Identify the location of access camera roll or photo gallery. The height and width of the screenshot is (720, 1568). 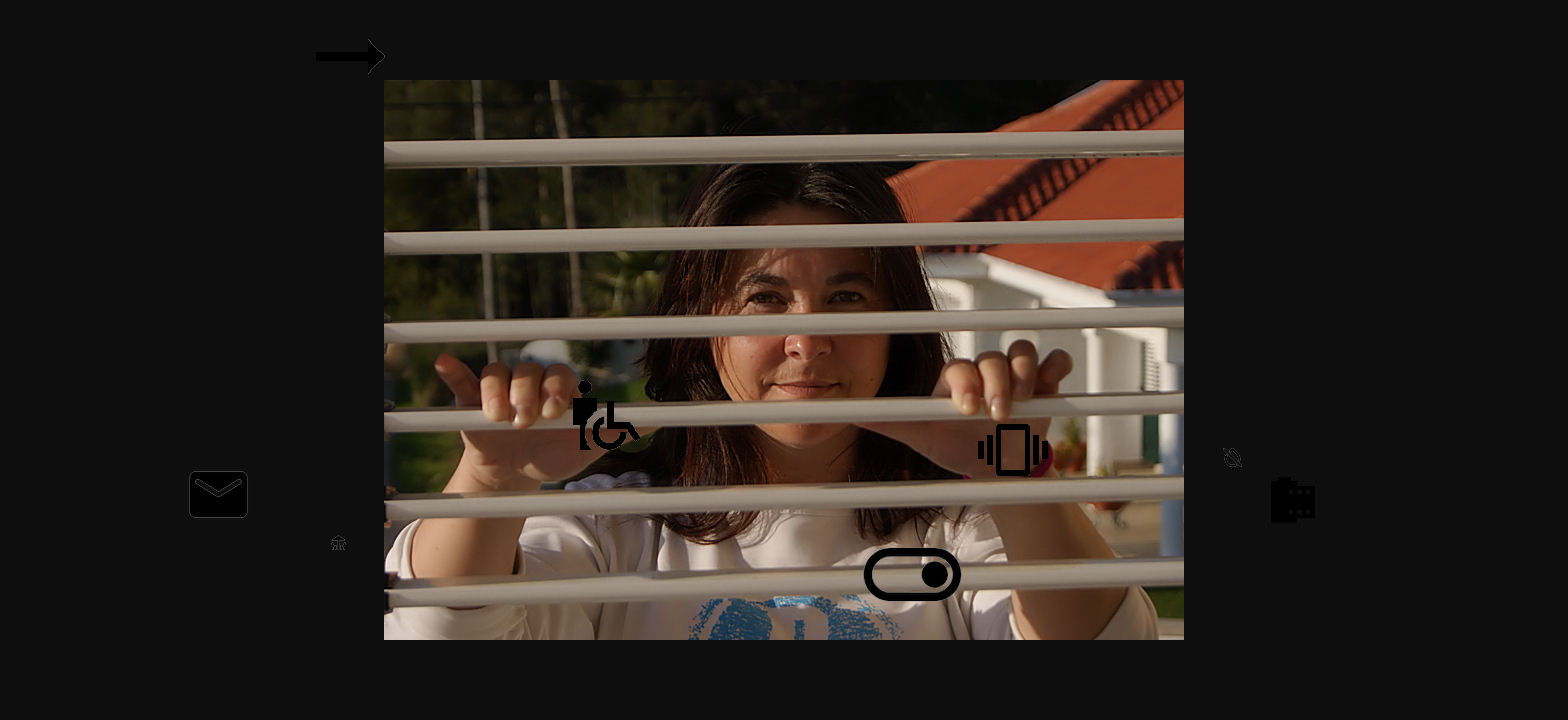
(1293, 501).